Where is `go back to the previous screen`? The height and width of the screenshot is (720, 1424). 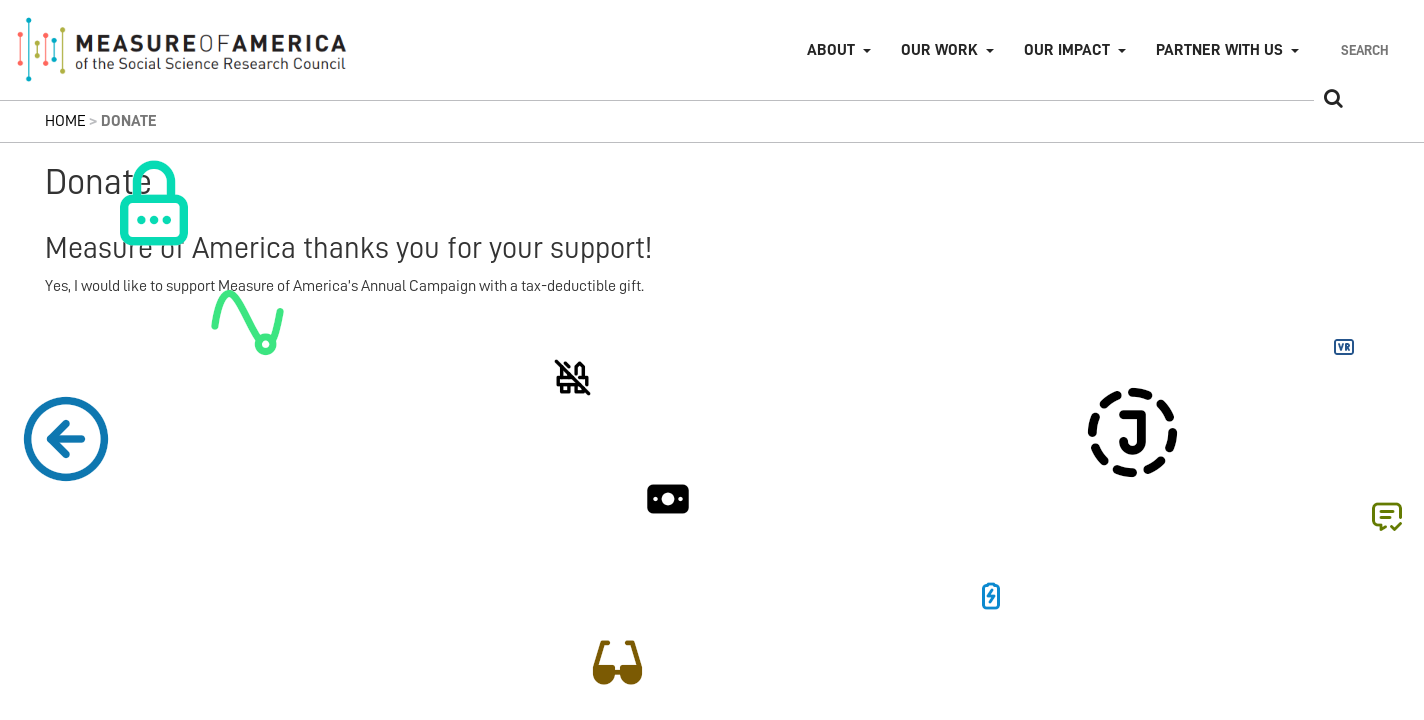
go back to the previous screen is located at coordinates (66, 439).